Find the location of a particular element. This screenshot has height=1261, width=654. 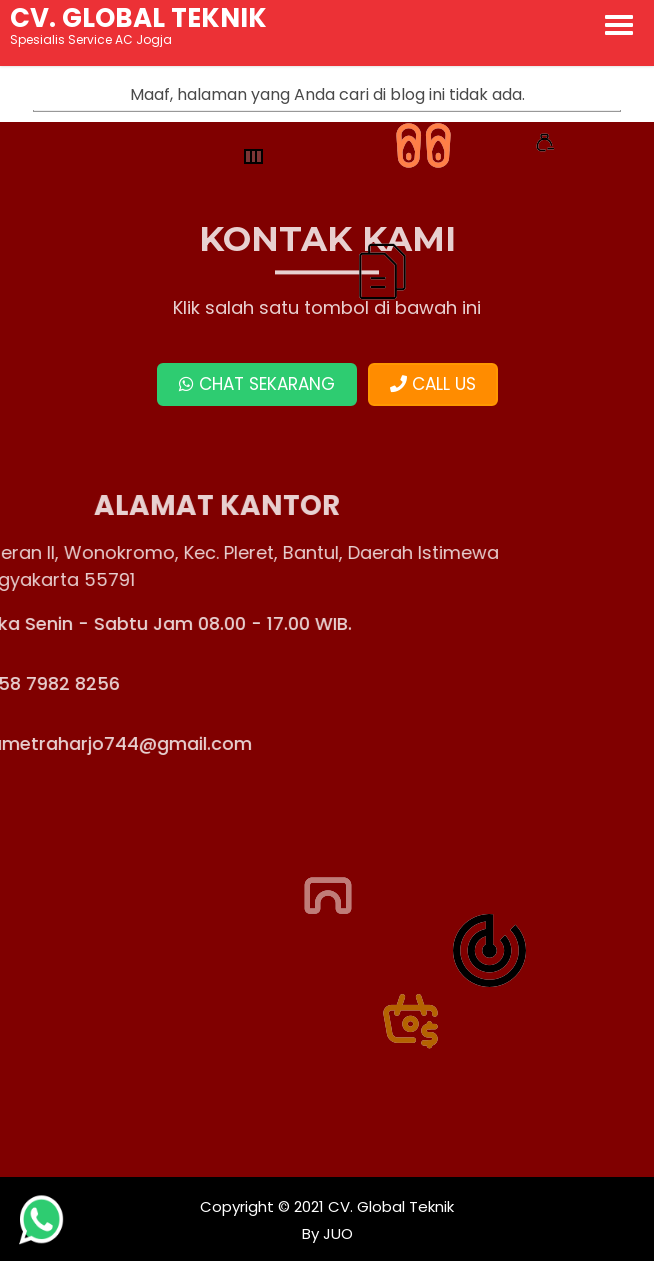

view shopping basket total is located at coordinates (410, 1018).